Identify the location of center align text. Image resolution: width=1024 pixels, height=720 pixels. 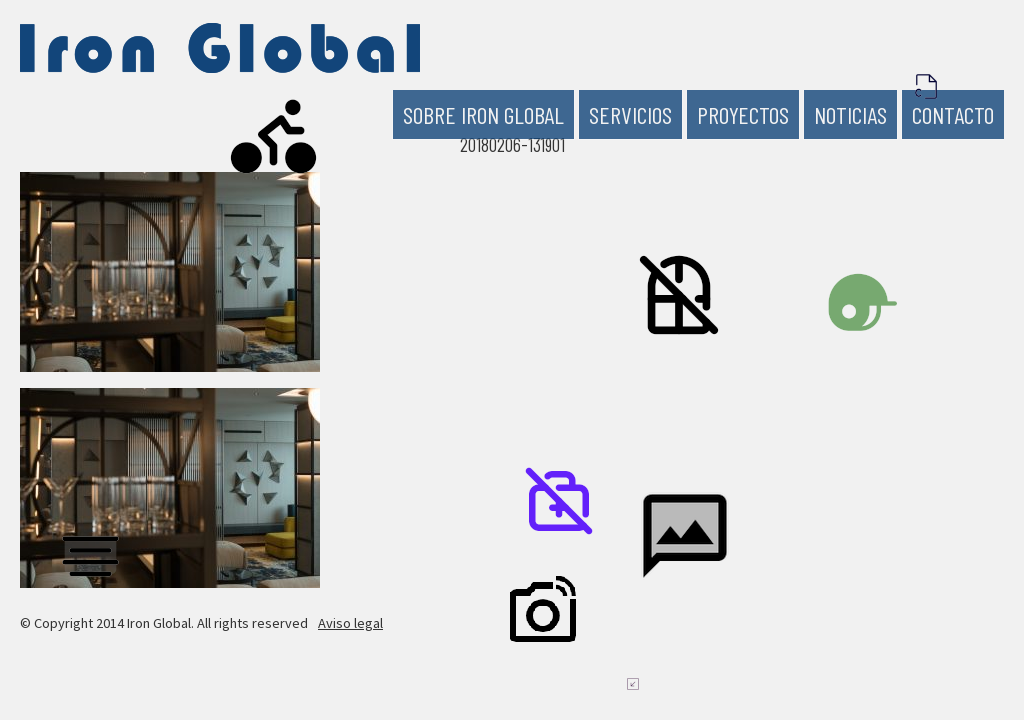
(90, 557).